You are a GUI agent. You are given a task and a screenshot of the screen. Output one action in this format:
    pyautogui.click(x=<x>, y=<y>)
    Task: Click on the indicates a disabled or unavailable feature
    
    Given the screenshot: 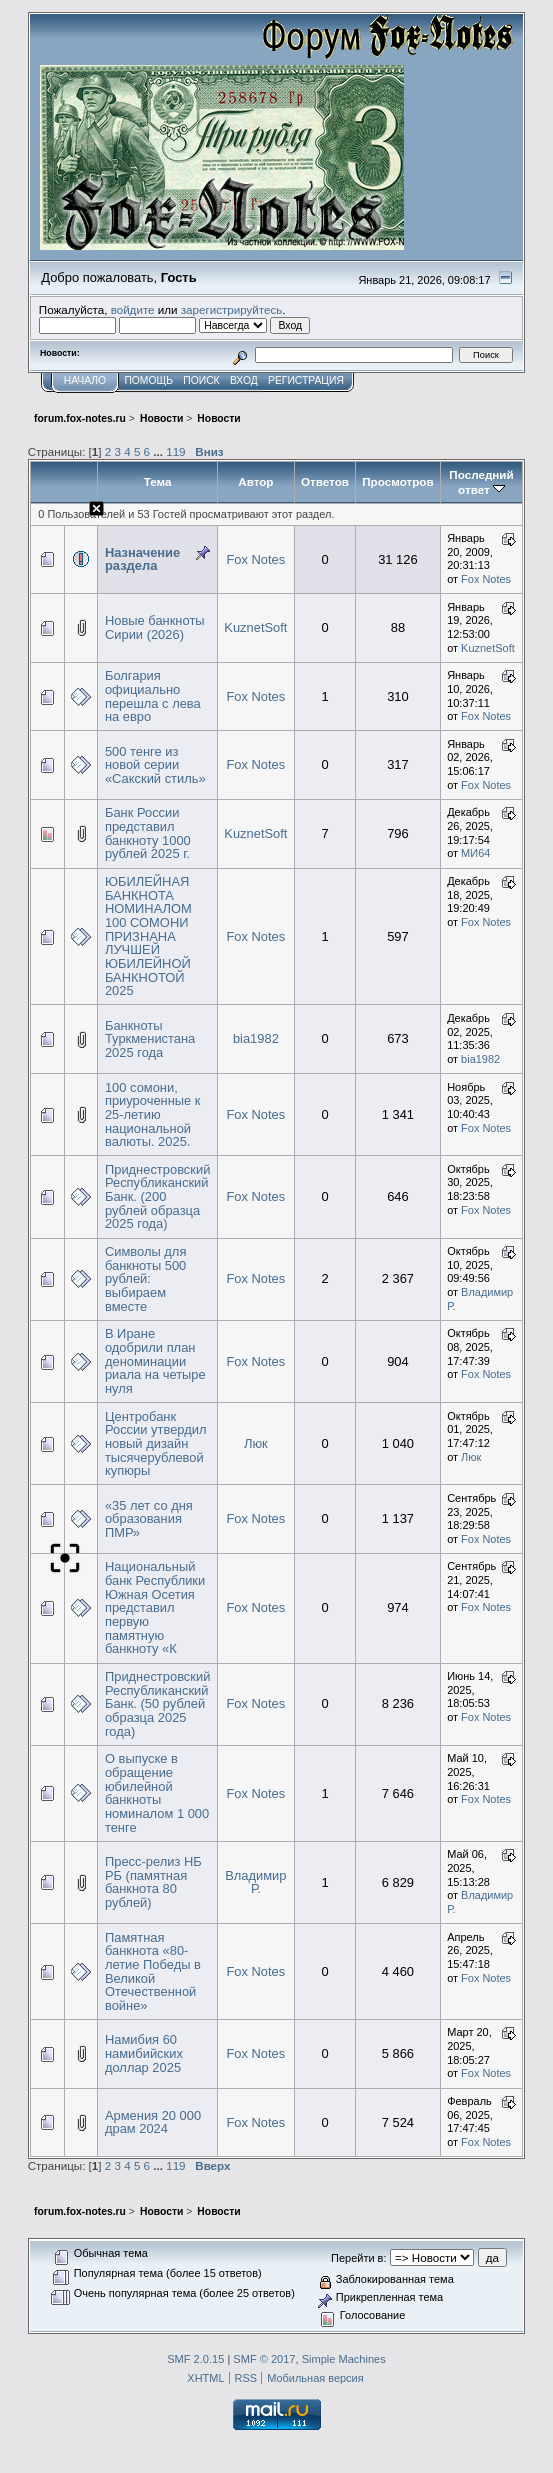 What is the action you would take?
    pyautogui.click(x=96, y=508)
    